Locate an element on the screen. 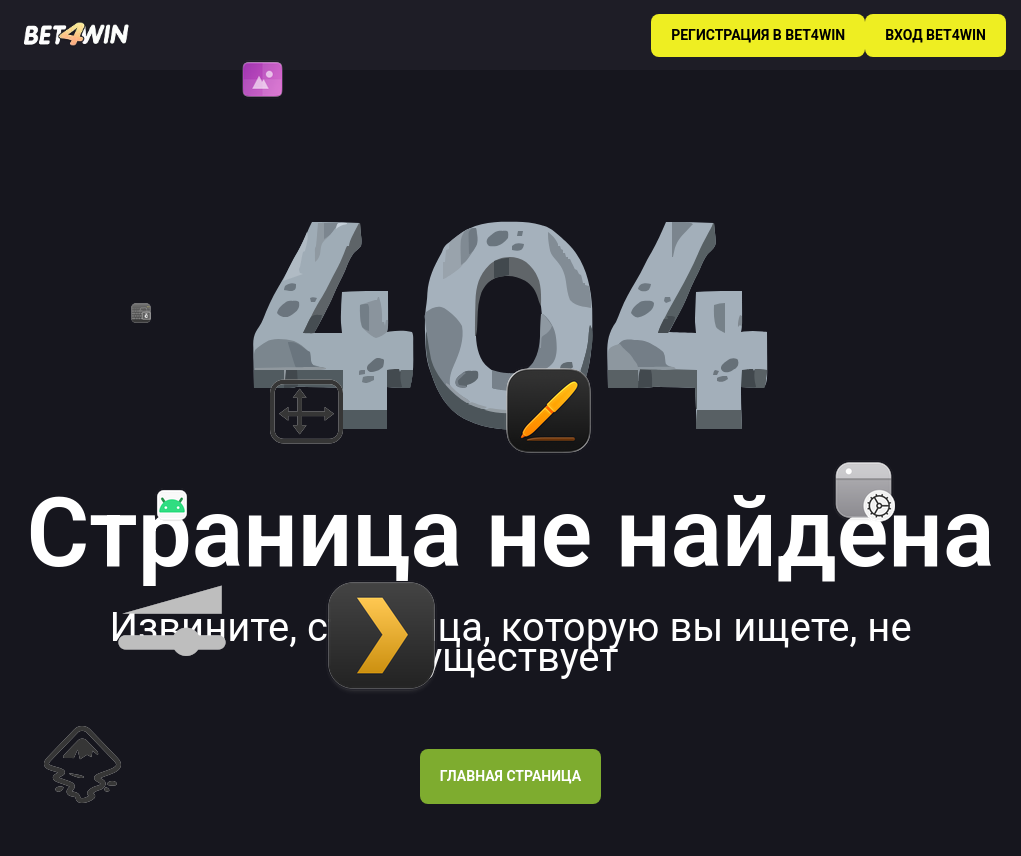 This screenshot has width=1021, height=856. configure window behavior settings is located at coordinates (864, 491).